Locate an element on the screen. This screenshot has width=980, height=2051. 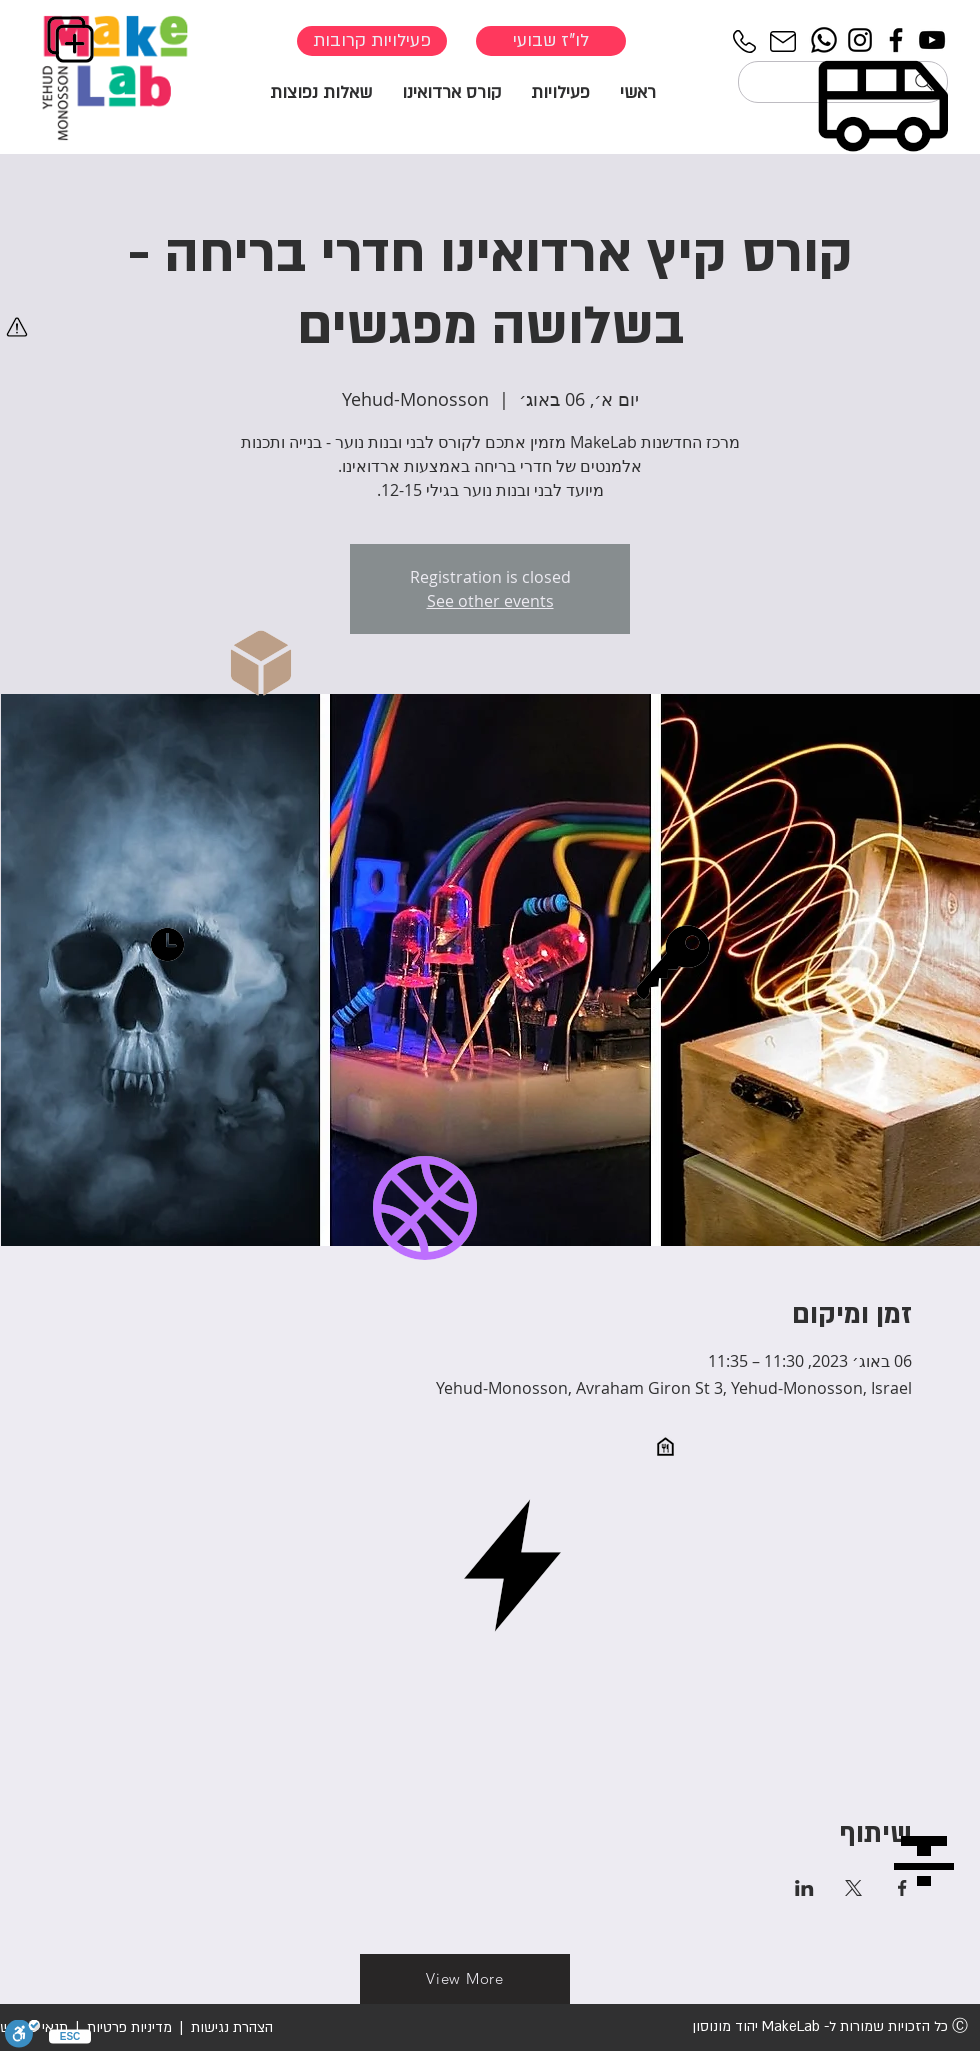
view time or clock settings is located at coordinates (167, 944).